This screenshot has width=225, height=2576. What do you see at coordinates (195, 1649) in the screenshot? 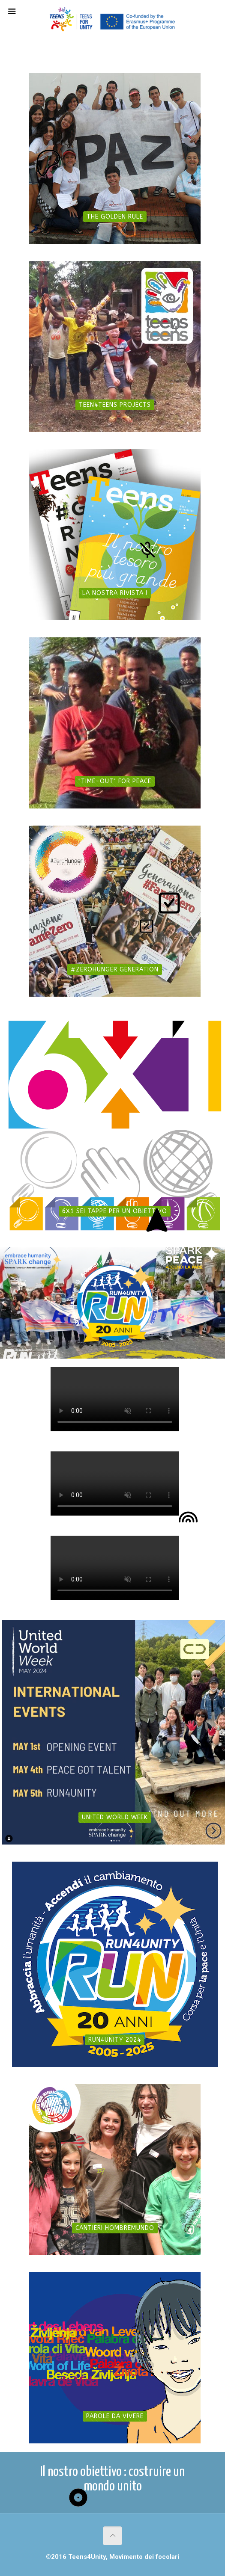
I see `unlink or disconnect a shared resource` at bounding box center [195, 1649].